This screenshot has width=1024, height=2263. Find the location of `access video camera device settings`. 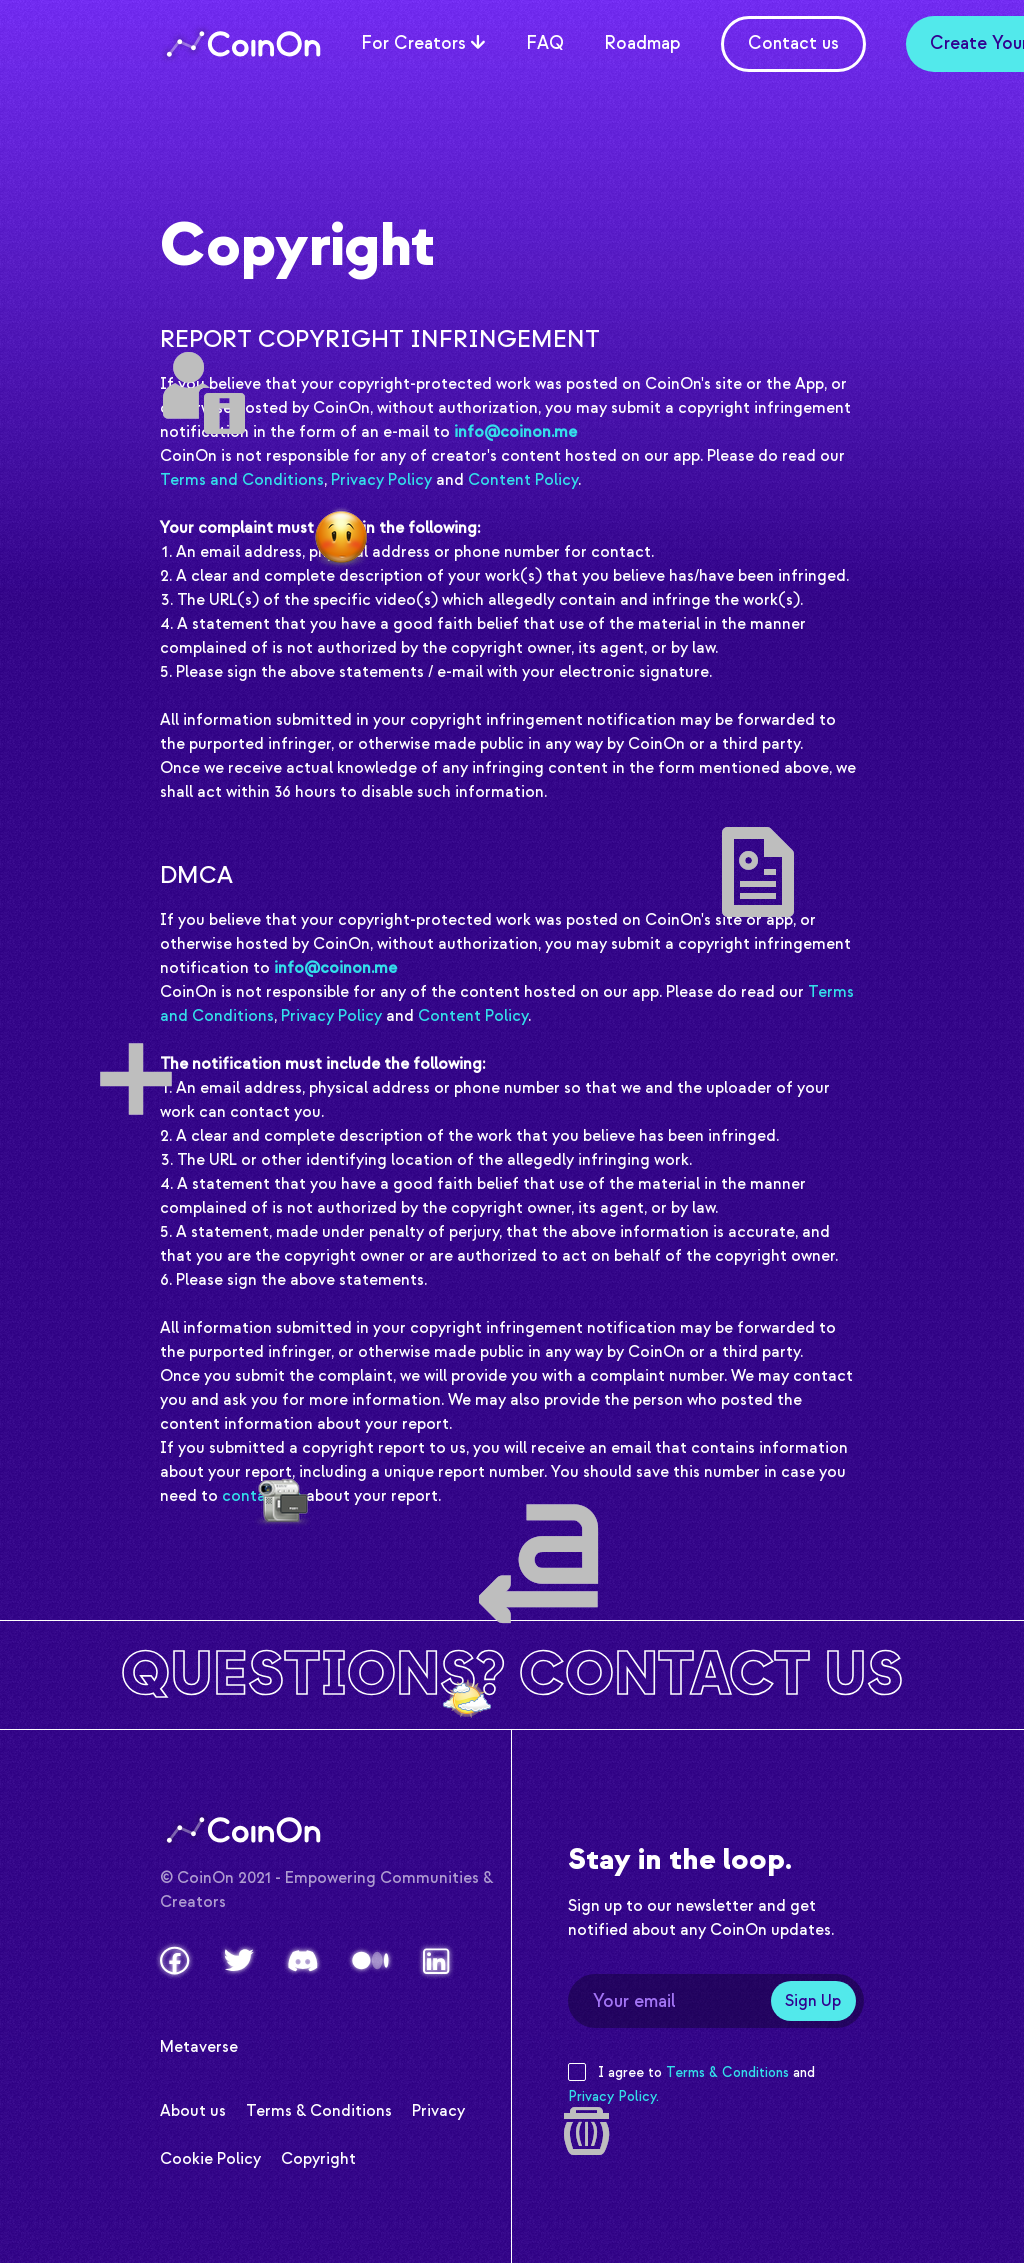

access video camera device settings is located at coordinates (282, 1501).